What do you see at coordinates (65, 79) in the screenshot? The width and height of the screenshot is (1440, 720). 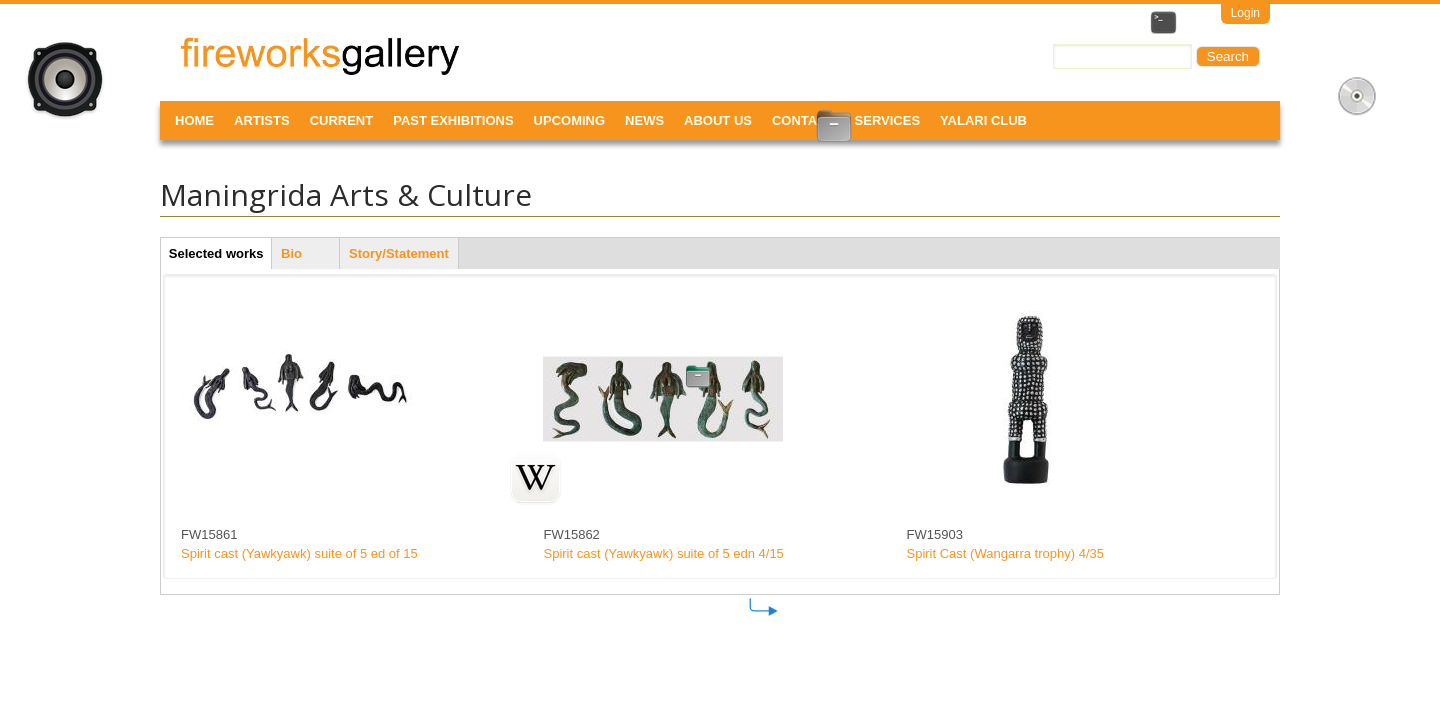 I see `adjust speaker or audio output volume` at bounding box center [65, 79].